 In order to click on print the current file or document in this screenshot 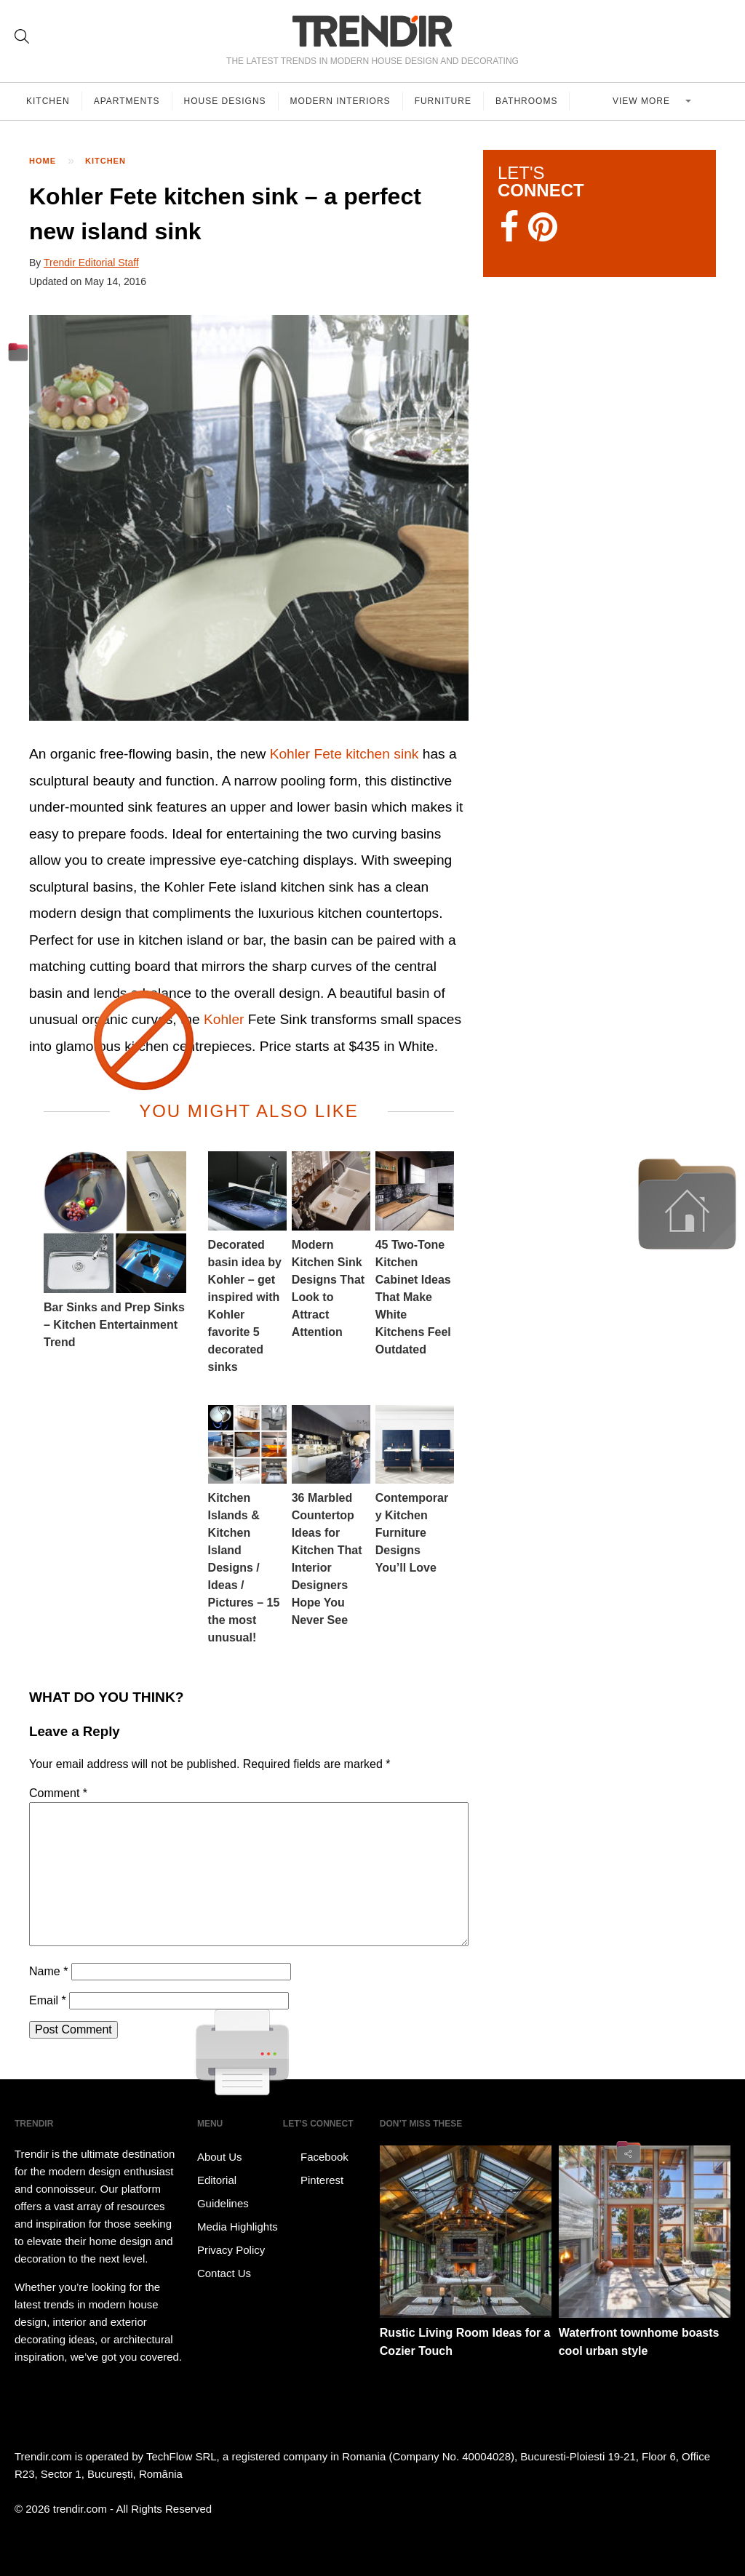, I will do `click(242, 2052)`.